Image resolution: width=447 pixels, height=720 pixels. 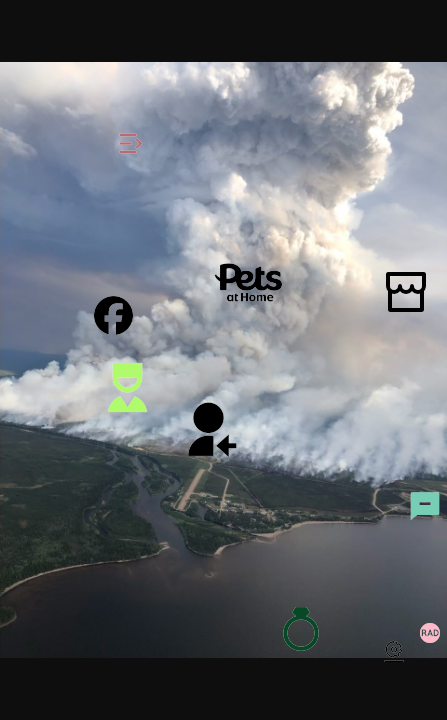 What do you see at coordinates (113, 315) in the screenshot?
I see `open the Facebook app` at bounding box center [113, 315].